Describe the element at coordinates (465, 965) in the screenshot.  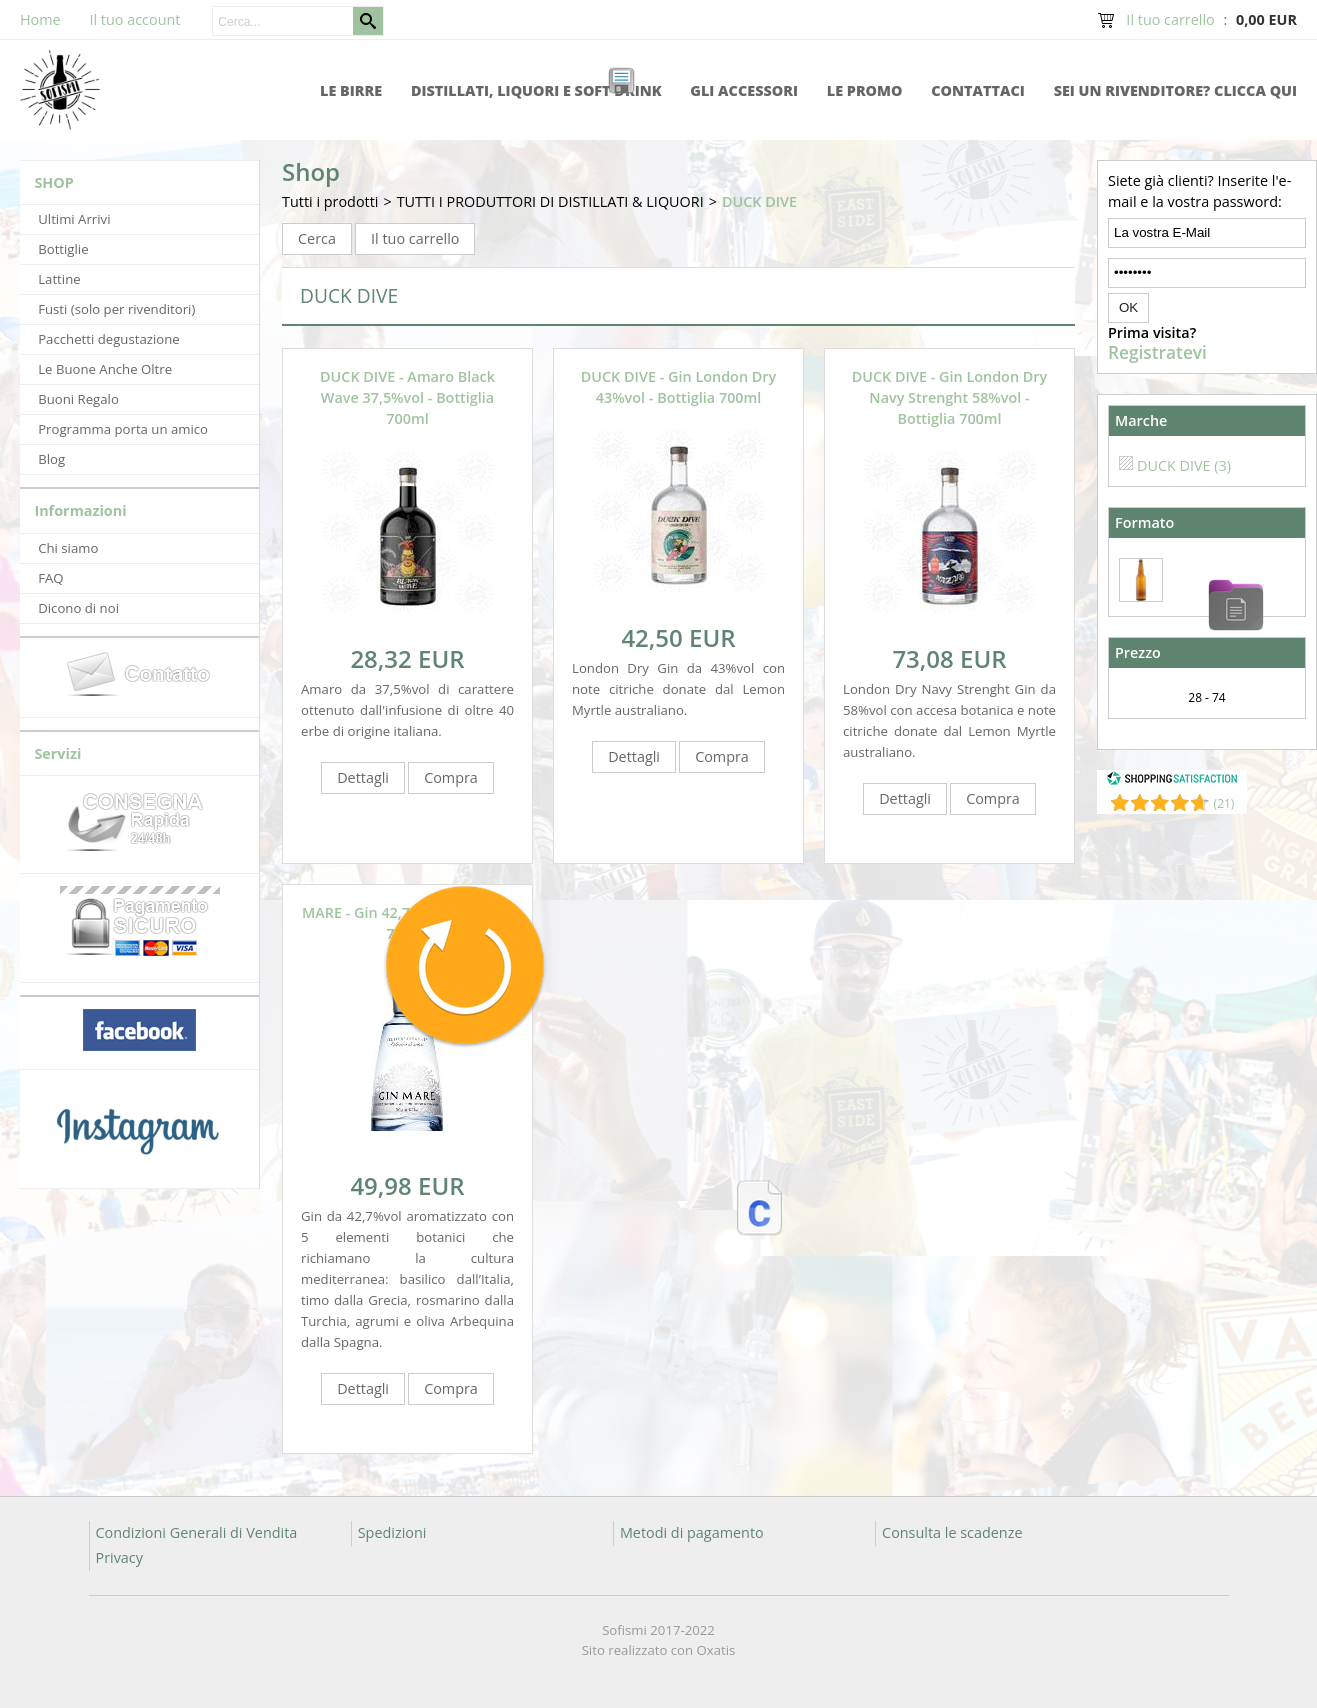
I see `restart the system` at that location.